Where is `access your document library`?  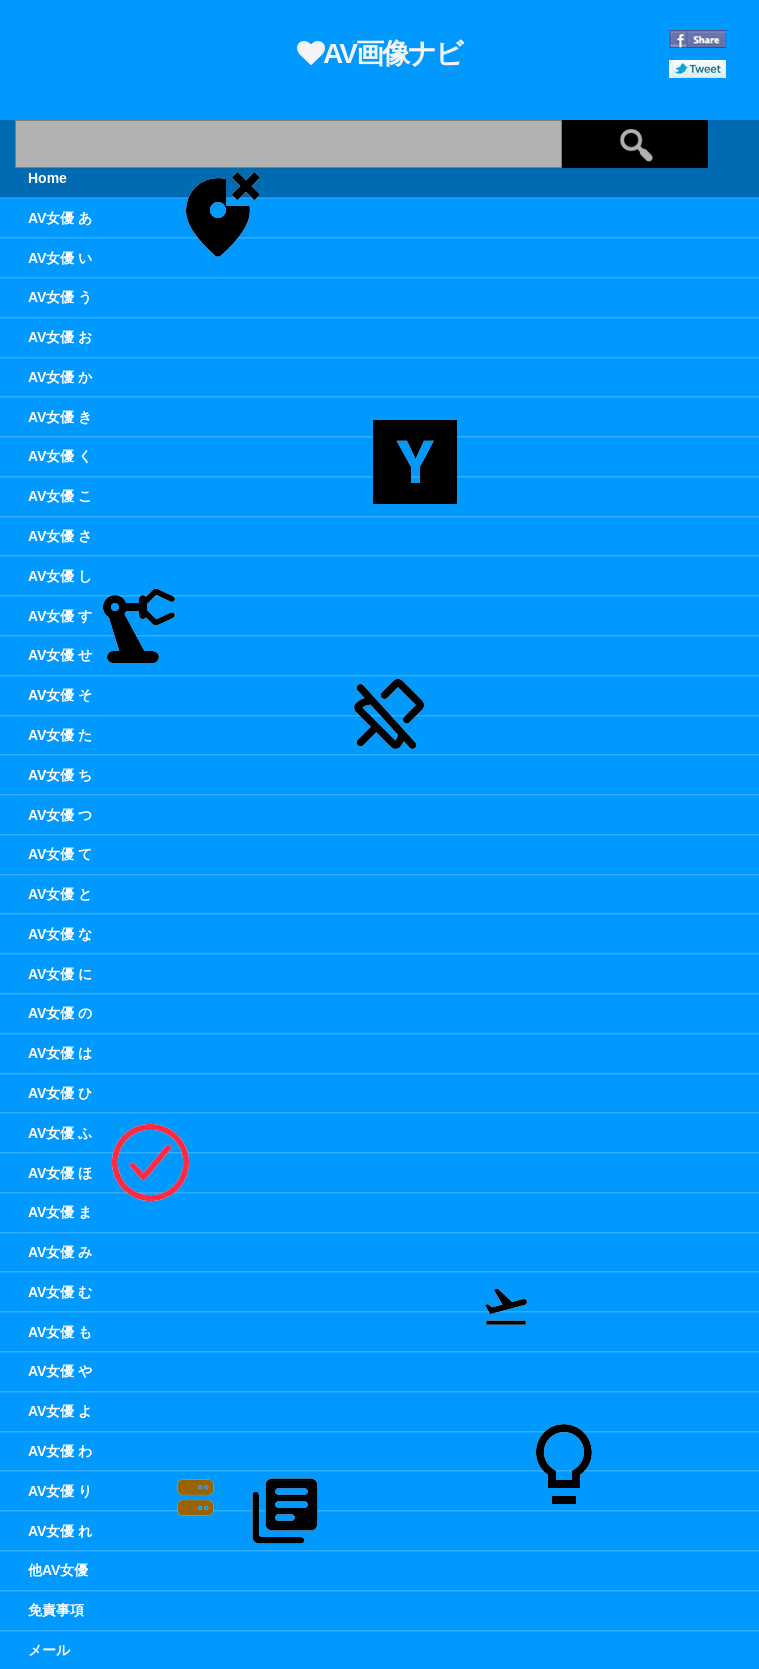
access your document library is located at coordinates (285, 1511).